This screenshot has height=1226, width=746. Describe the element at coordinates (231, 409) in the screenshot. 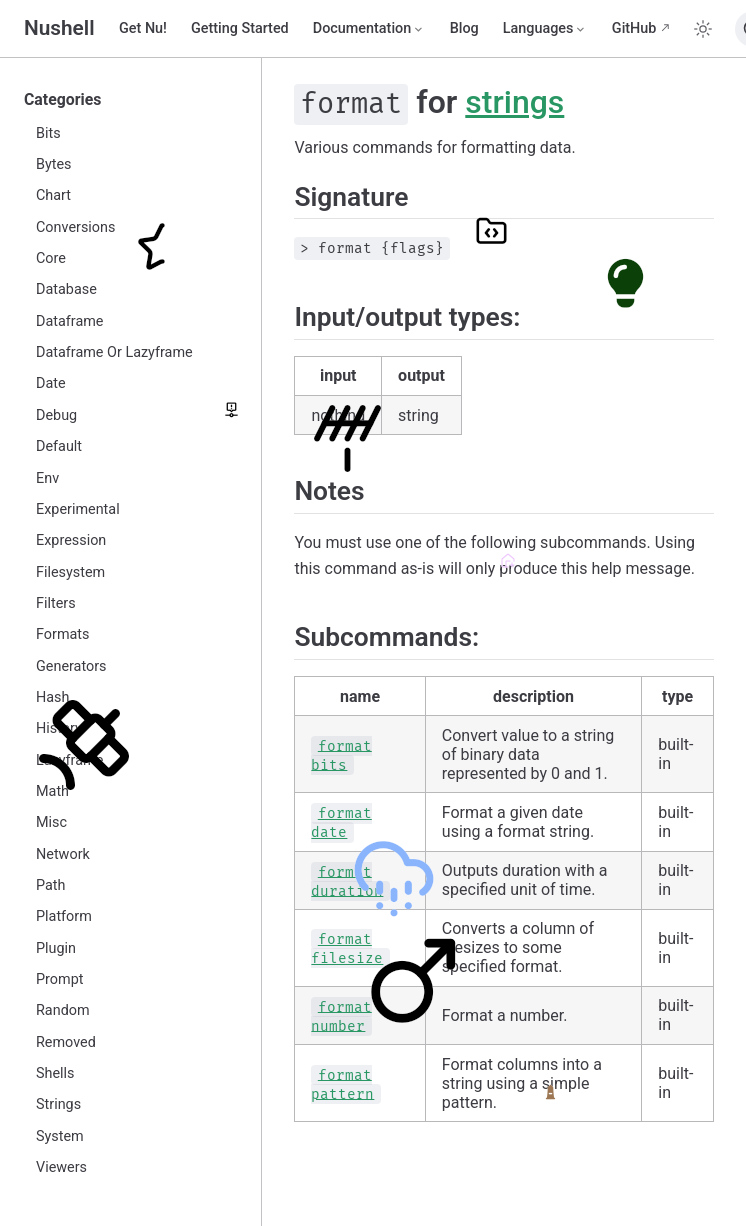

I see `indicates a timeline event requiring attention` at that location.